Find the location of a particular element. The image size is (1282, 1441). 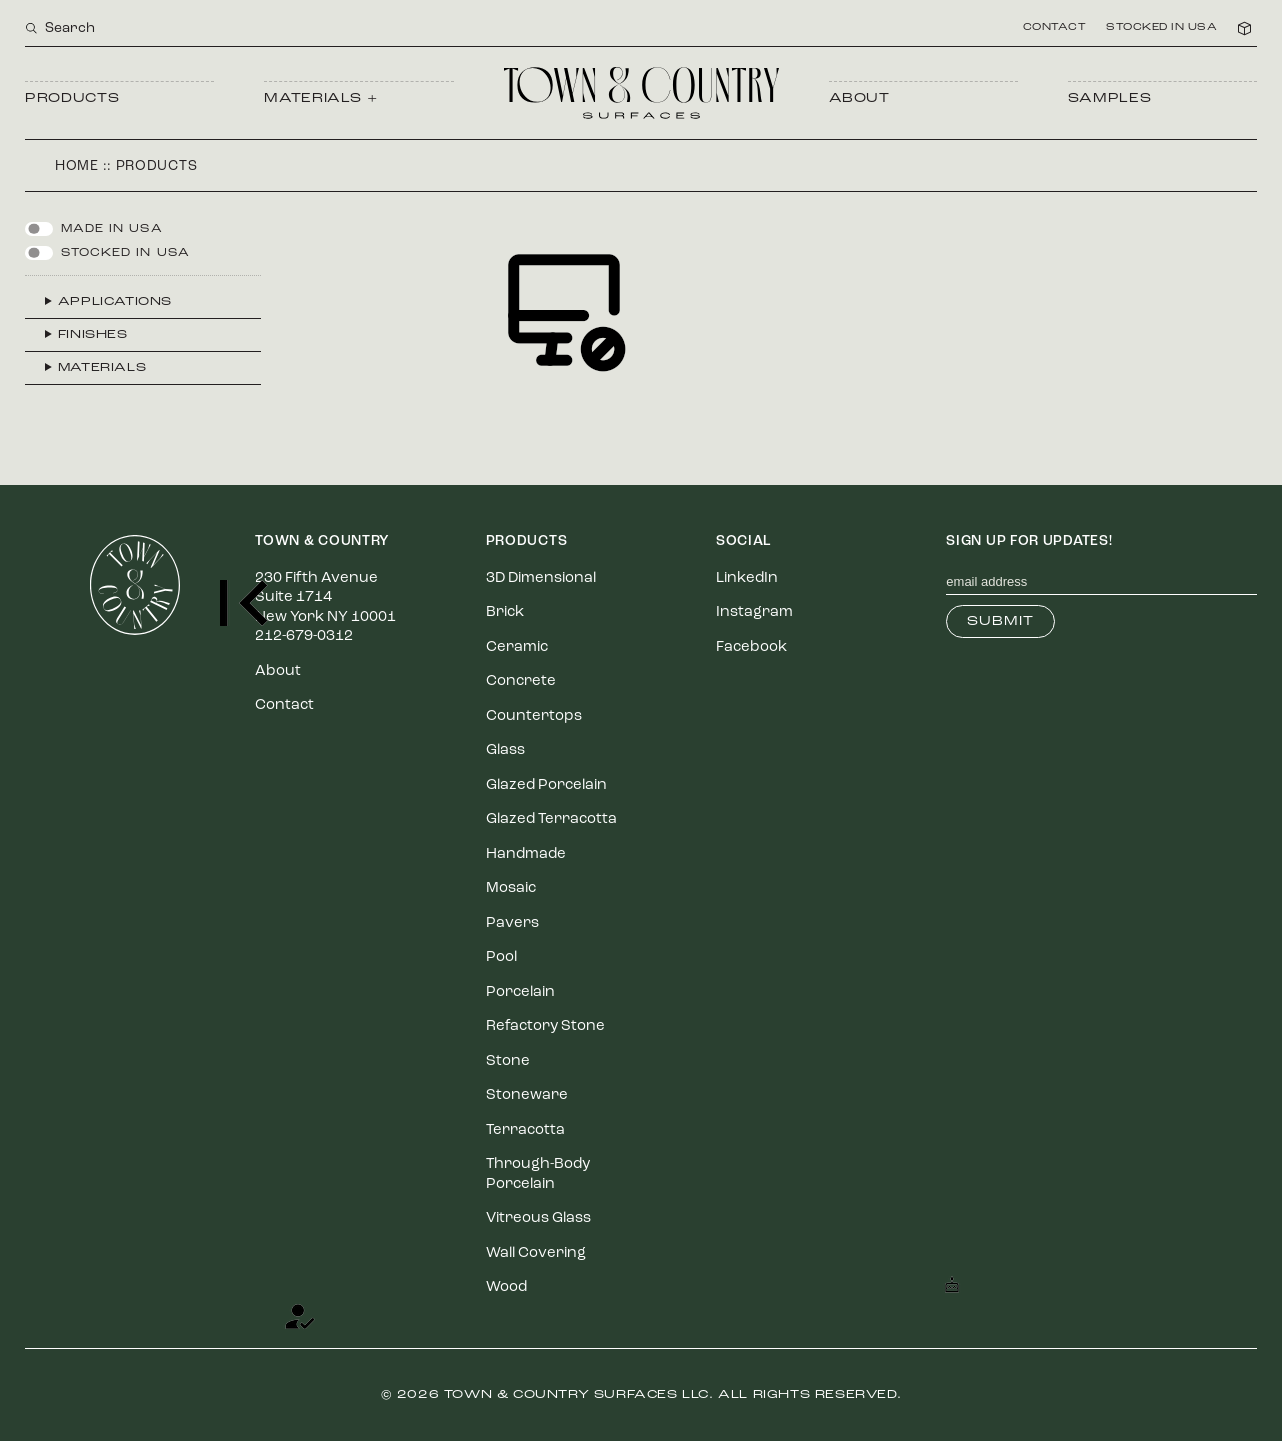

cancel or disconnect from desktop computer is located at coordinates (564, 310).